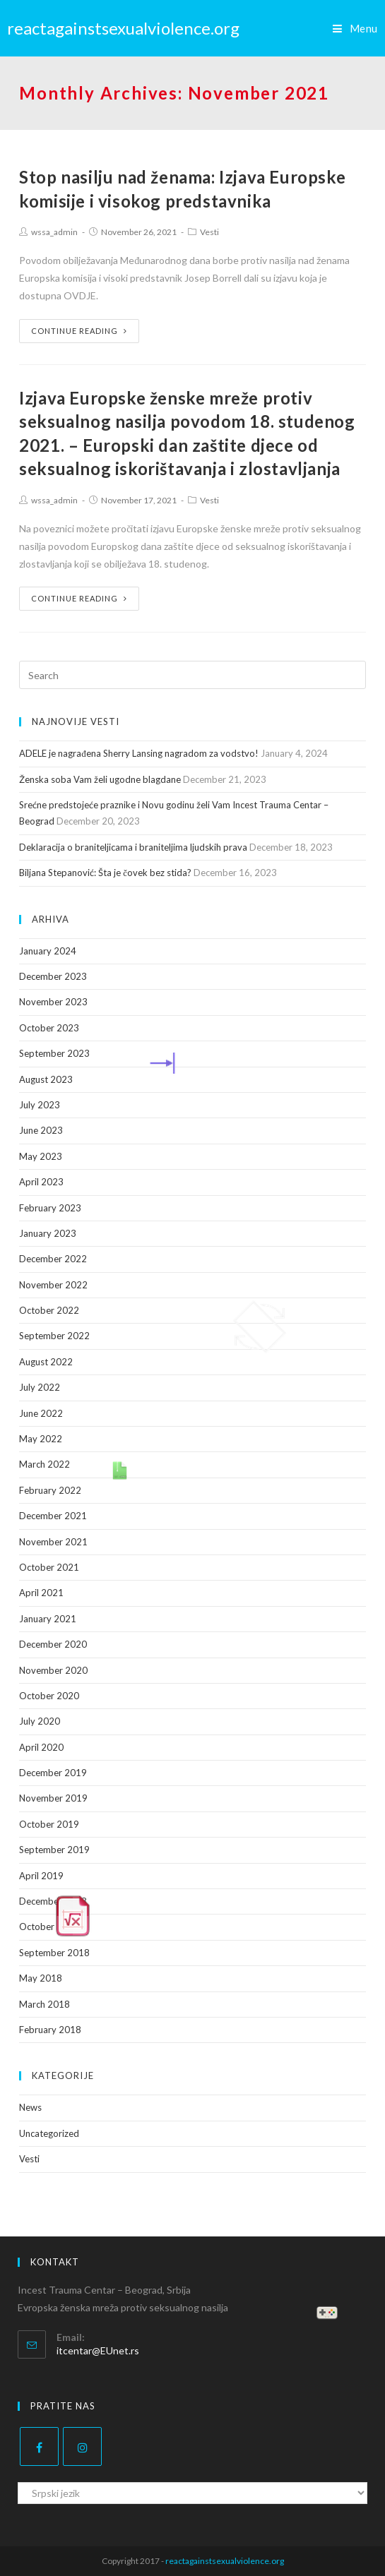  Describe the element at coordinates (119, 1470) in the screenshot. I see `virtualbox extension pack file` at that location.